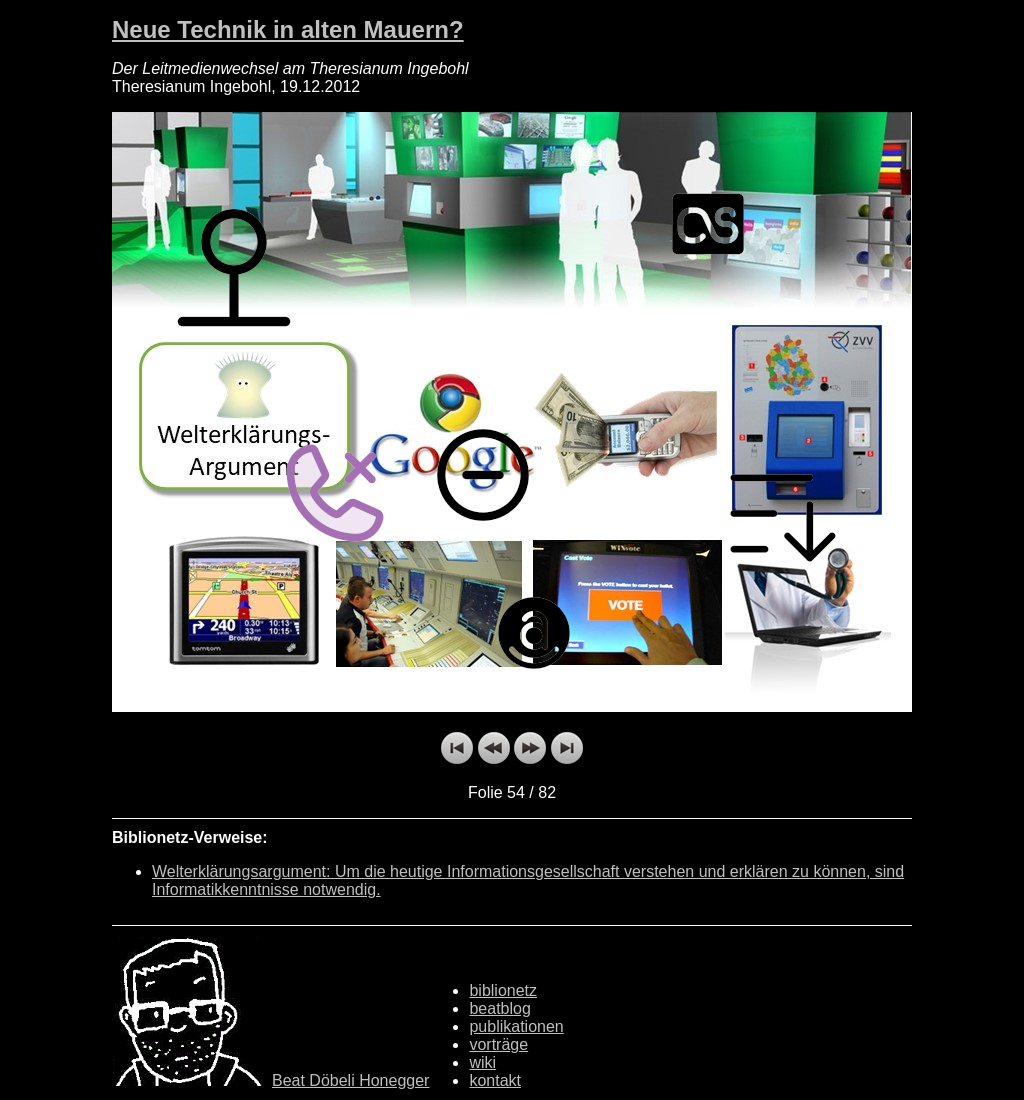 This screenshot has height=1100, width=1024. I want to click on sort items in ascending order, so click(778, 513).